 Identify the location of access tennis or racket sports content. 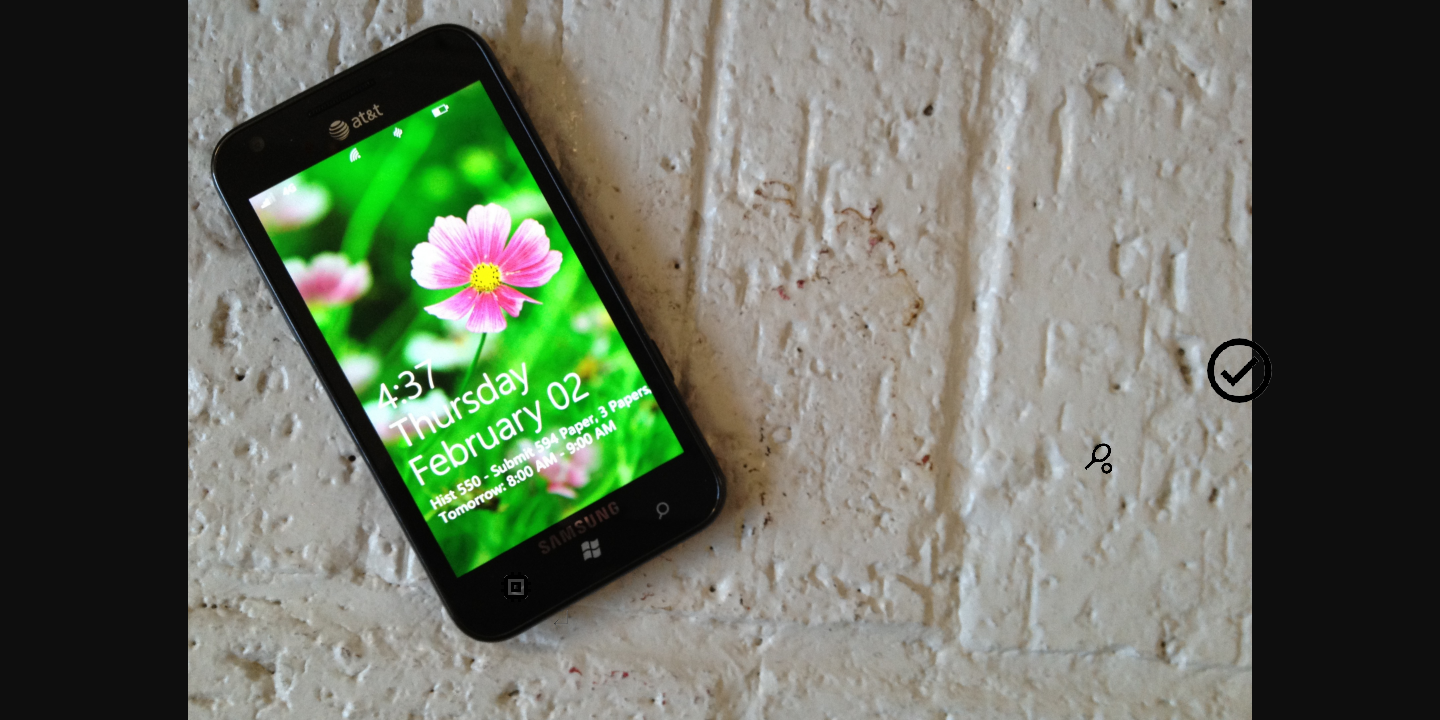
(1098, 458).